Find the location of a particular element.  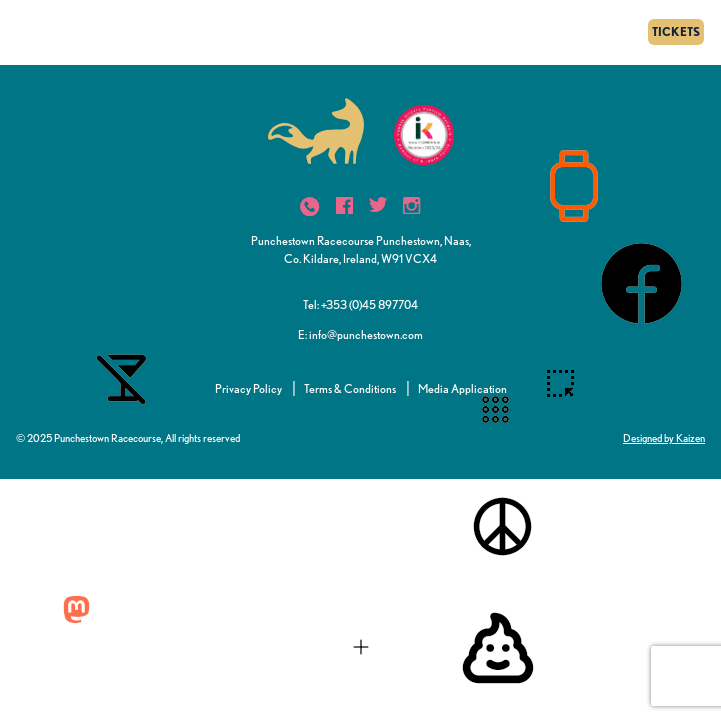

access smartwatch settings or connectivity is located at coordinates (574, 186).